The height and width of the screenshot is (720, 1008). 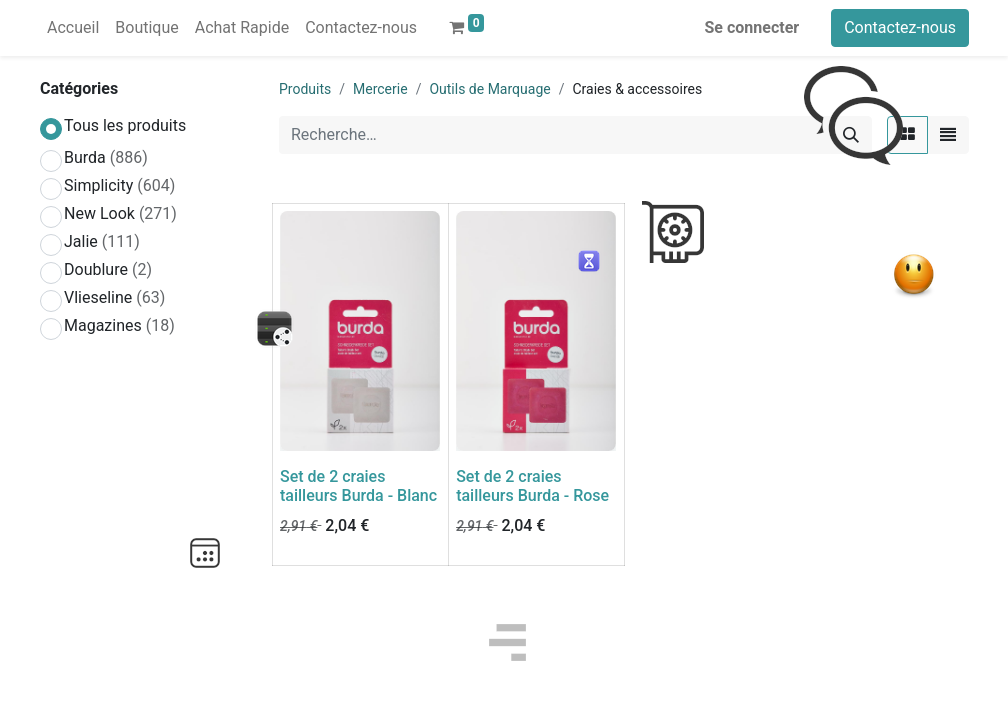 What do you see at coordinates (853, 115) in the screenshot?
I see `open messaging or chat application` at bounding box center [853, 115].